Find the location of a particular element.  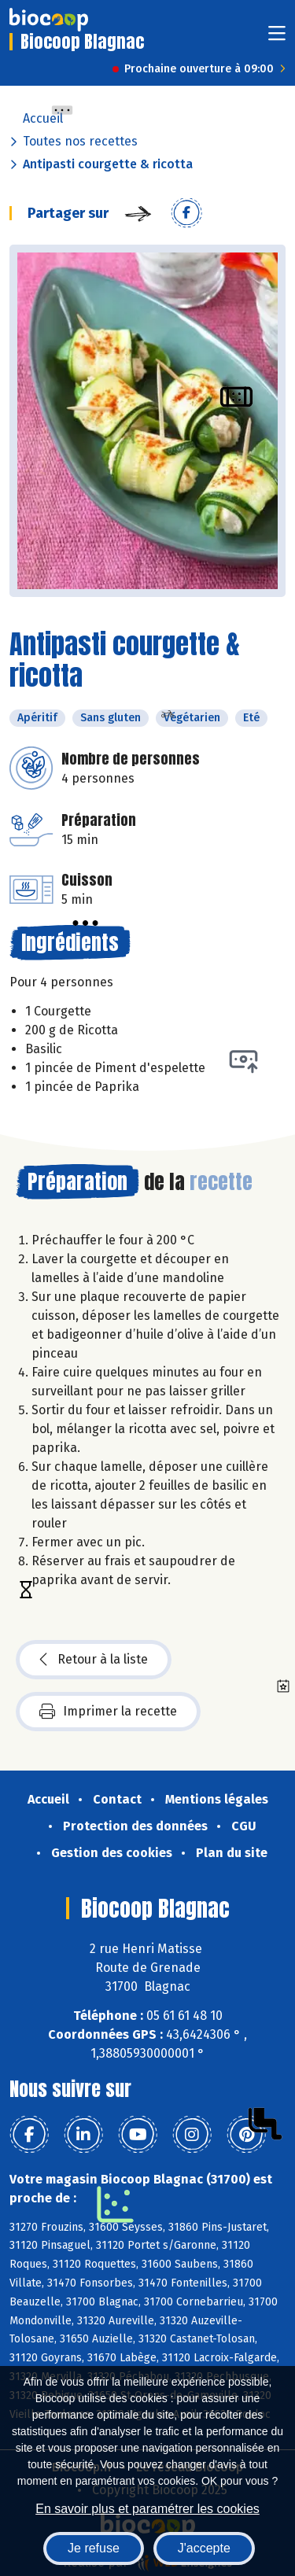

indicates loading or processing in progress is located at coordinates (26, 1590).